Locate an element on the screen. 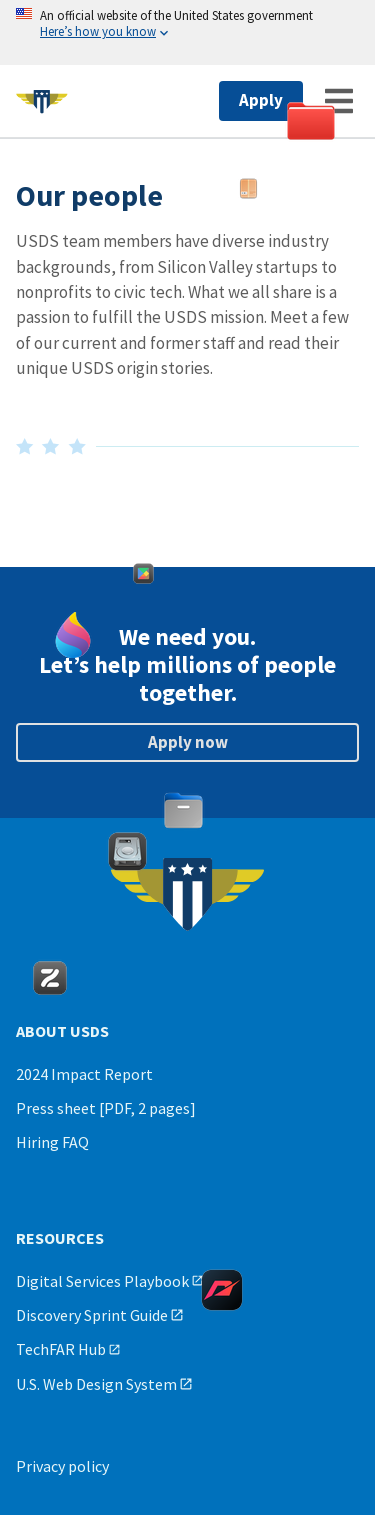  open disk utility to manage storage drives is located at coordinates (127, 851).